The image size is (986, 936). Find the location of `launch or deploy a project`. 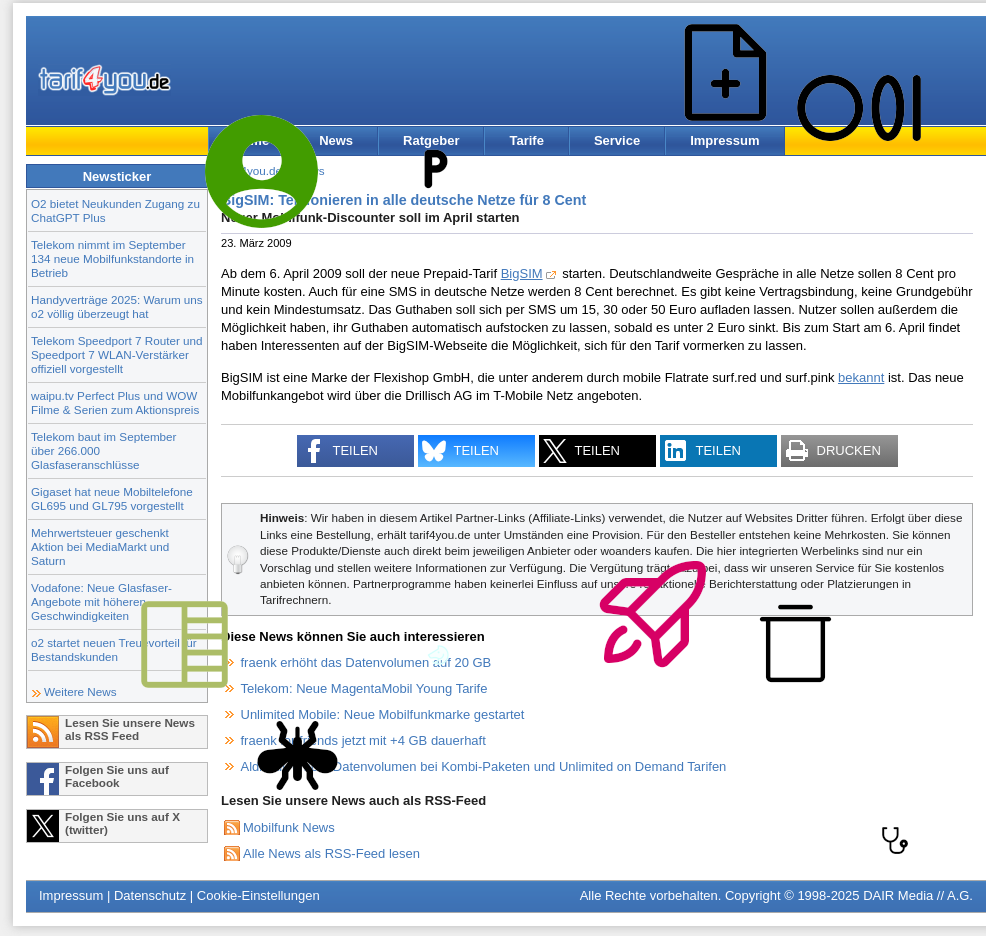

launch or deploy a project is located at coordinates (655, 612).